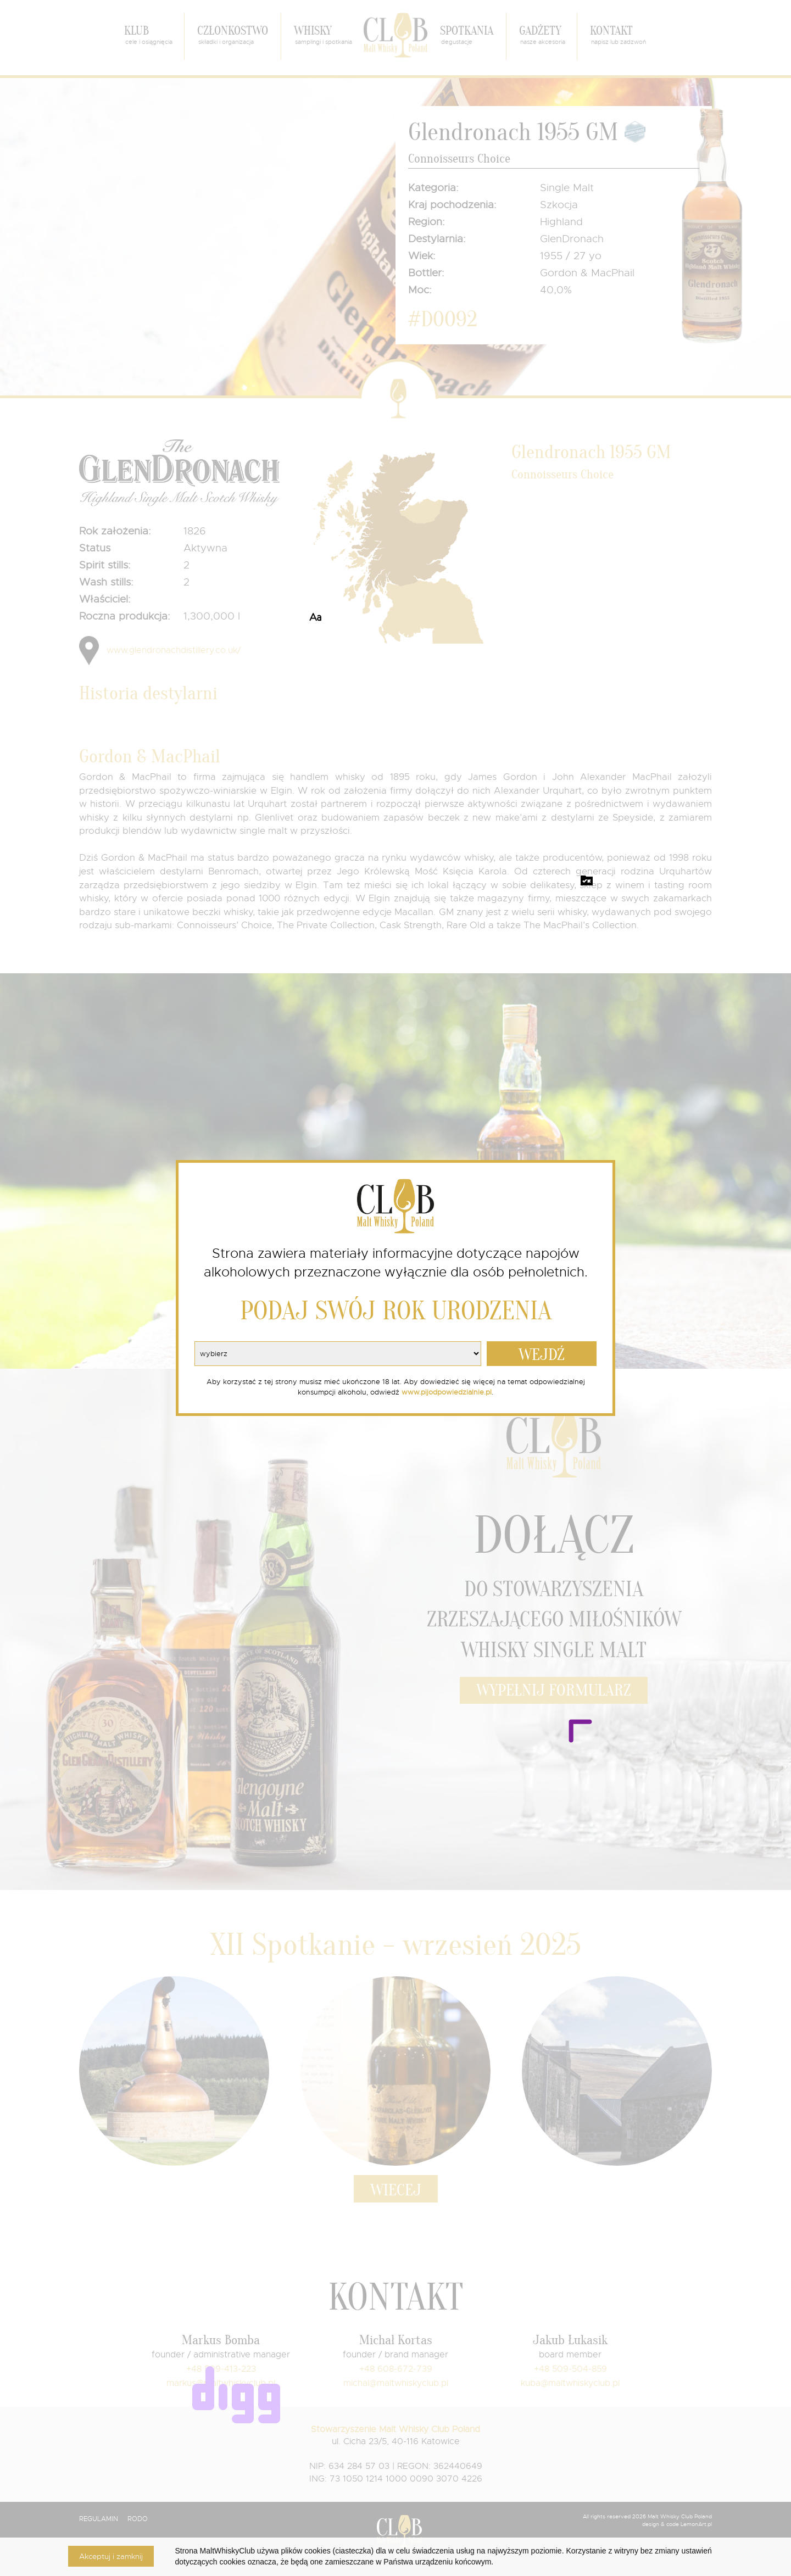 This screenshot has width=791, height=2576. What do you see at coordinates (315, 617) in the screenshot?
I see `change font or text settings` at bounding box center [315, 617].